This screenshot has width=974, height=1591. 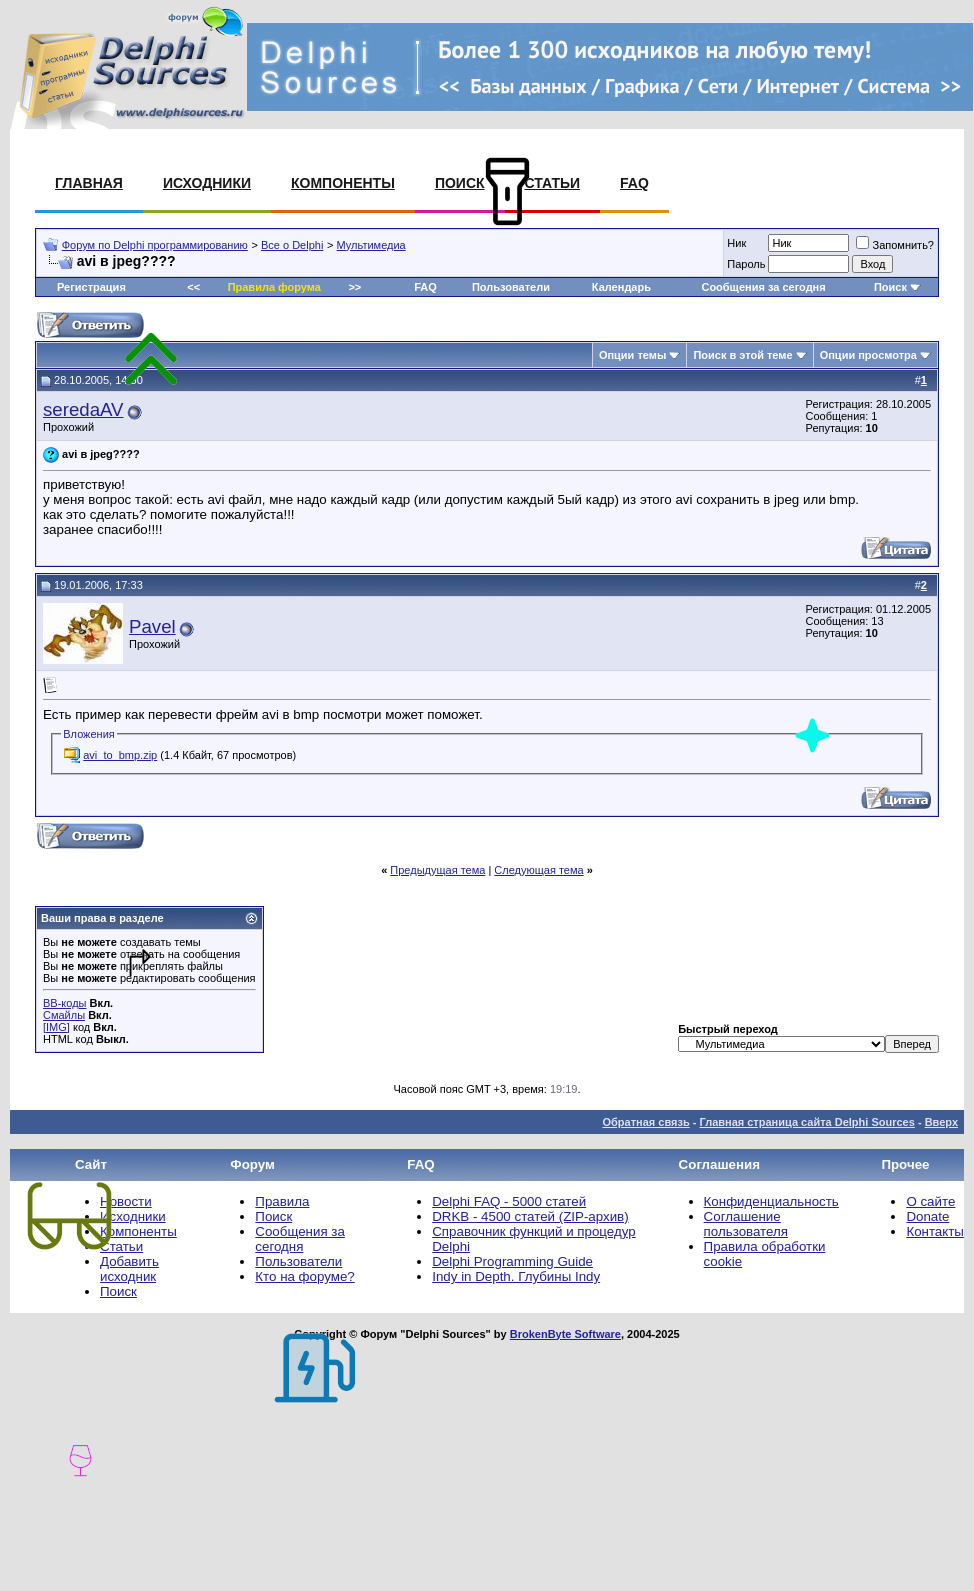 What do you see at coordinates (80, 1459) in the screenshot?
I see `browse wine selection` at bounding box center [80, 1459].